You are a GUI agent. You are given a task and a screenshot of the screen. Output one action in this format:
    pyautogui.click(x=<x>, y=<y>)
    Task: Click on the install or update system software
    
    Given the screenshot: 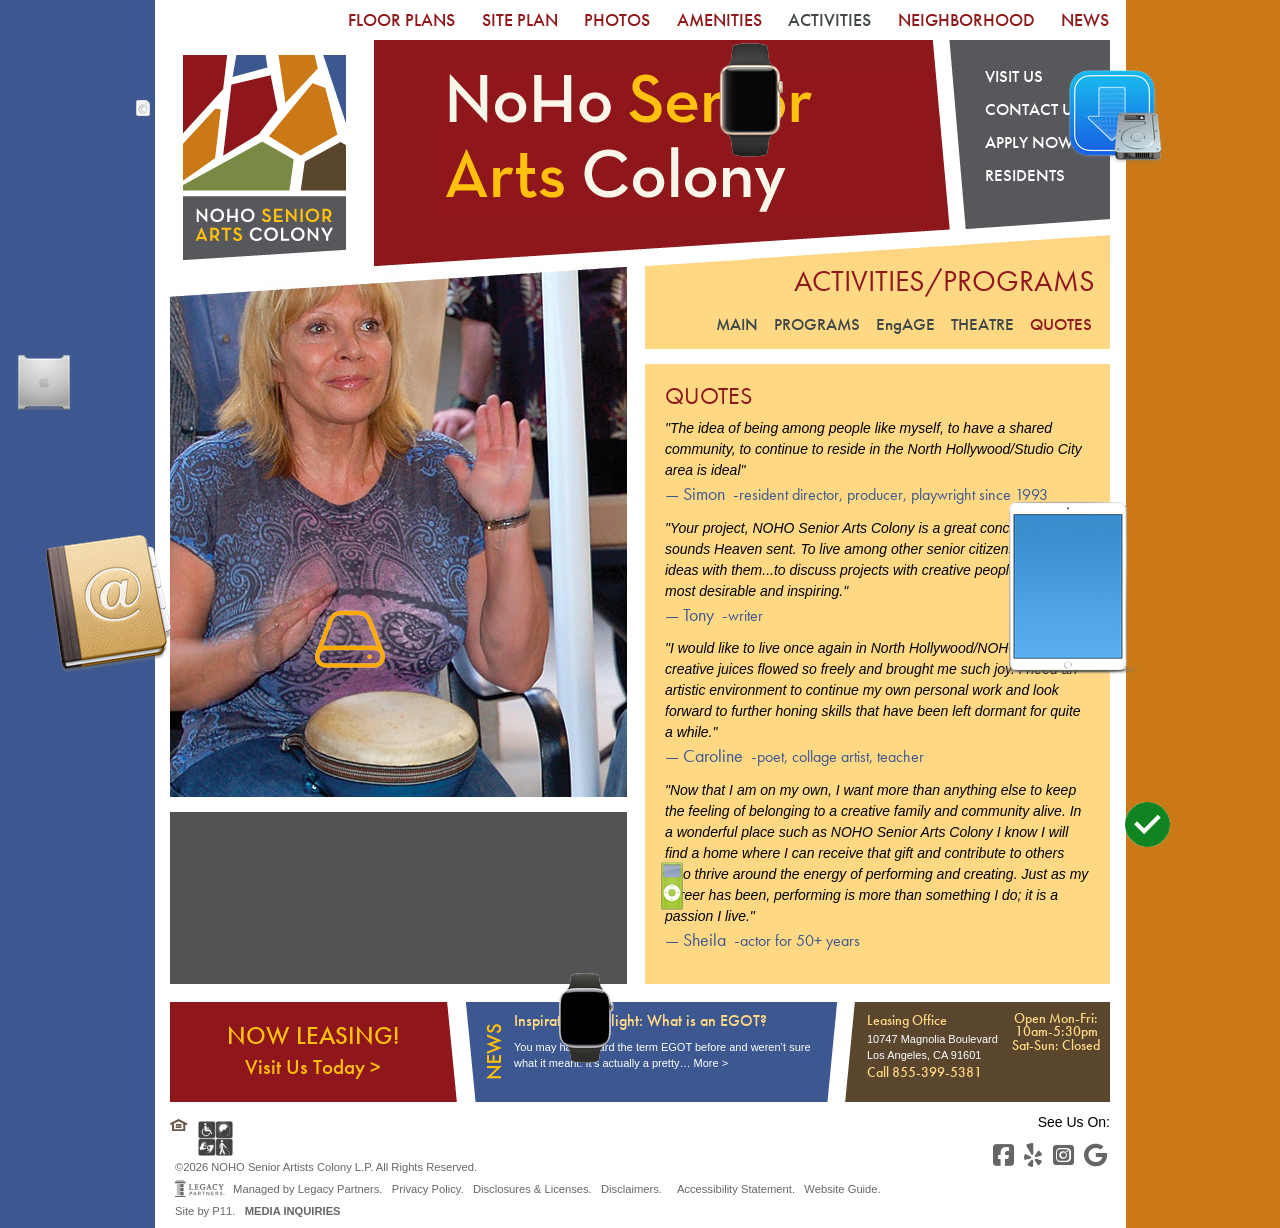 What is the action you would take?
    pyautogui.click(x=1112, y=113)
    